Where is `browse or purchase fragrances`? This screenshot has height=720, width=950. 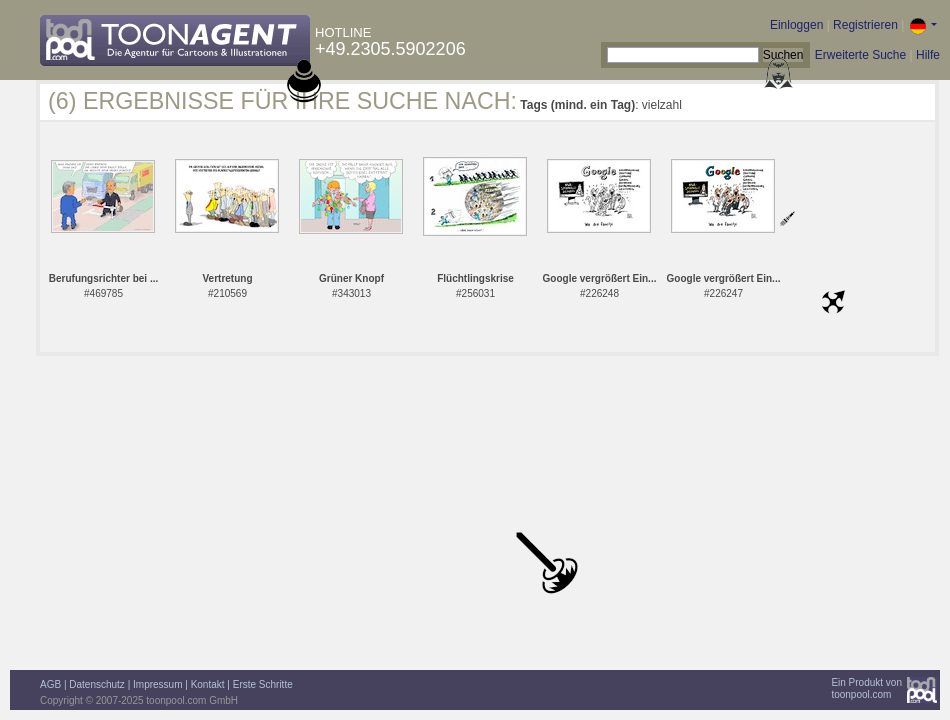 browse or purchase fragrances is located at coordinates (304, 81).